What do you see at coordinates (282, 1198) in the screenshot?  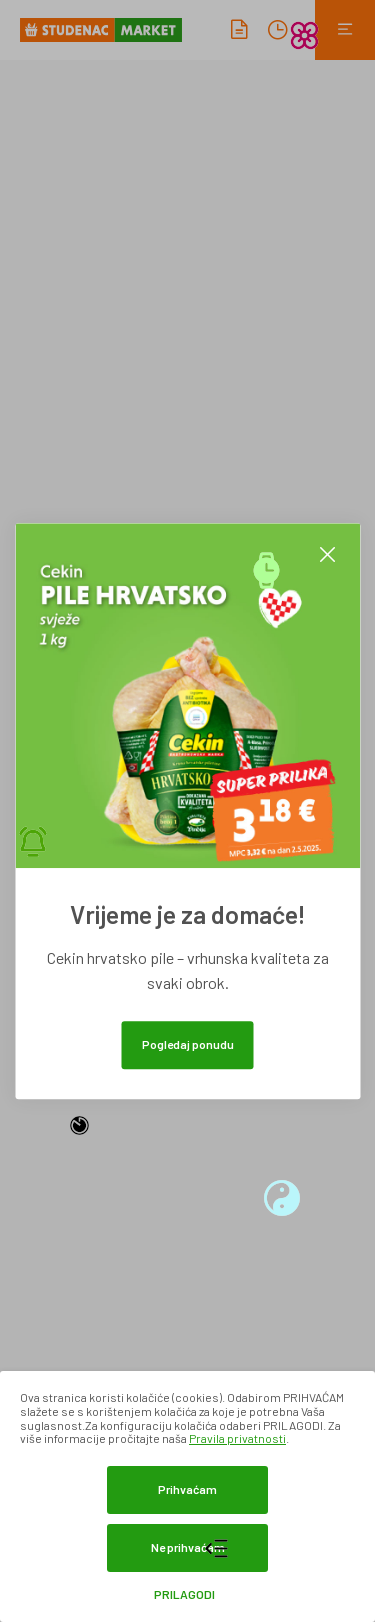 I see `access balance or wellness settings` at bounding box center [282, 1198].